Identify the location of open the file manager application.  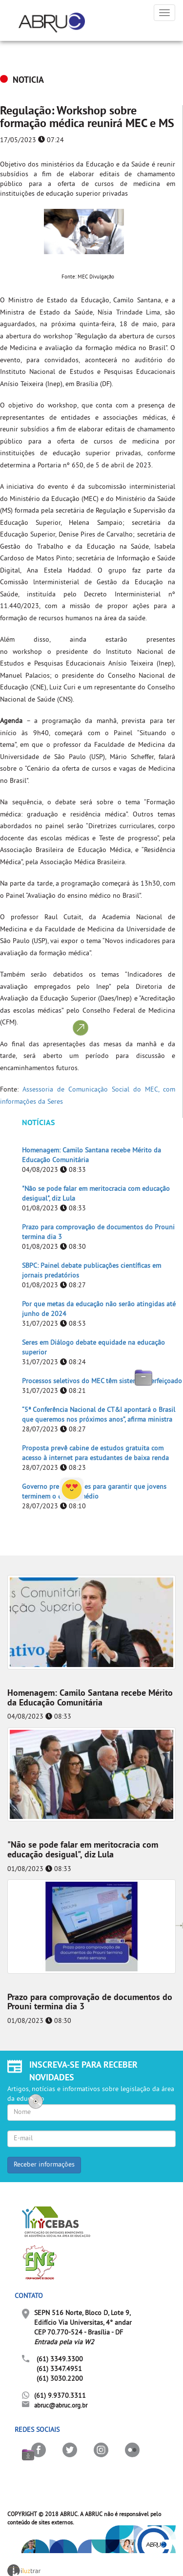
(143, 1377).